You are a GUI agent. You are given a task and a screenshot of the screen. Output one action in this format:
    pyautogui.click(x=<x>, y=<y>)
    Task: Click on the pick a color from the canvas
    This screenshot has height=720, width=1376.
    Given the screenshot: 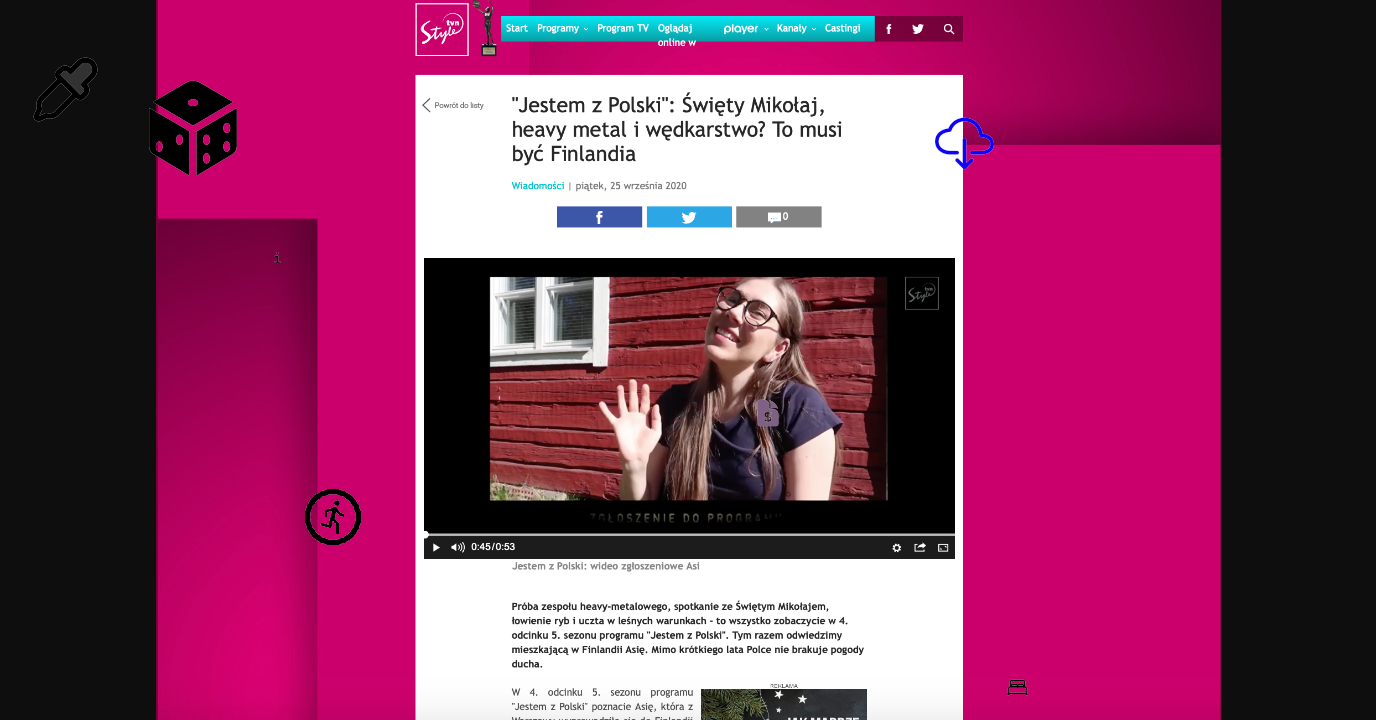 What is the action you would take?
    pyautogui.click(x=65, y=89)
    